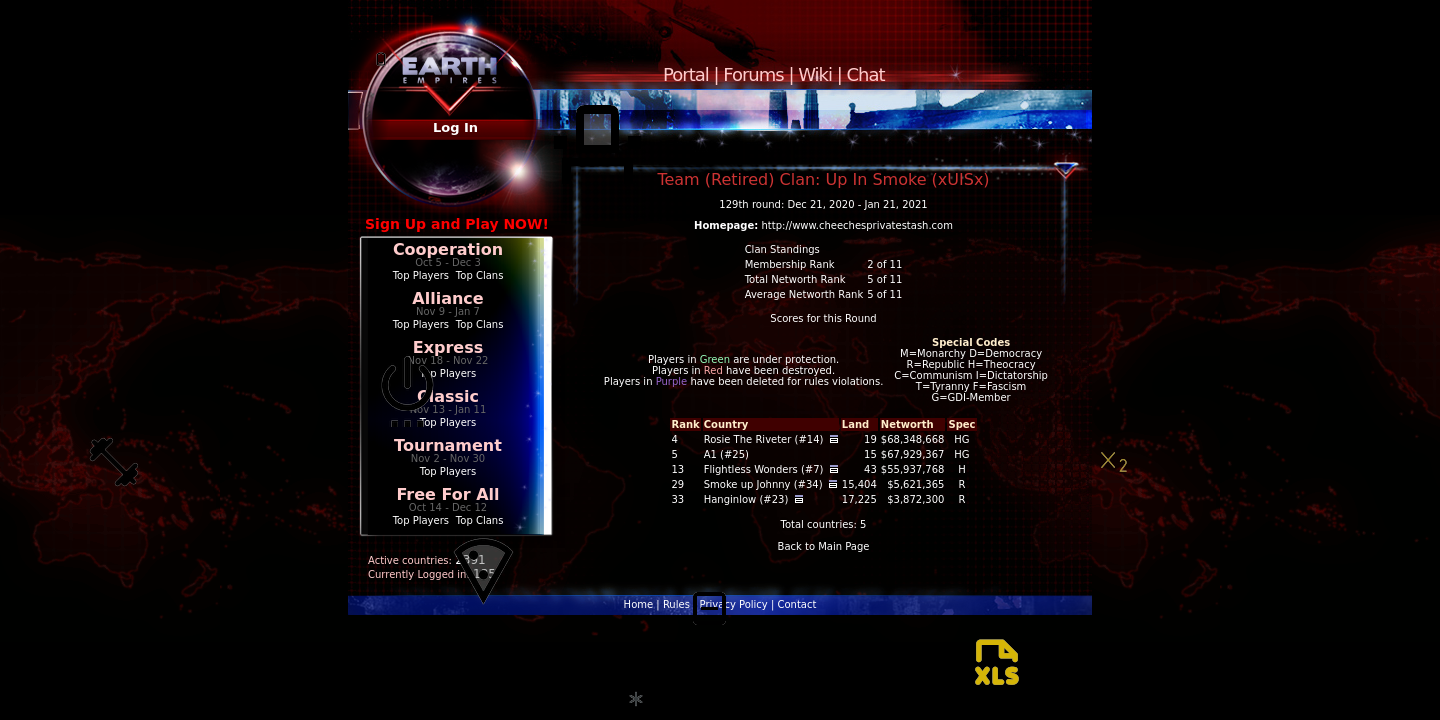 This screenshot has width=1440, height=720. I want to click on find nearby pizza restaurants, so click(483, 571).